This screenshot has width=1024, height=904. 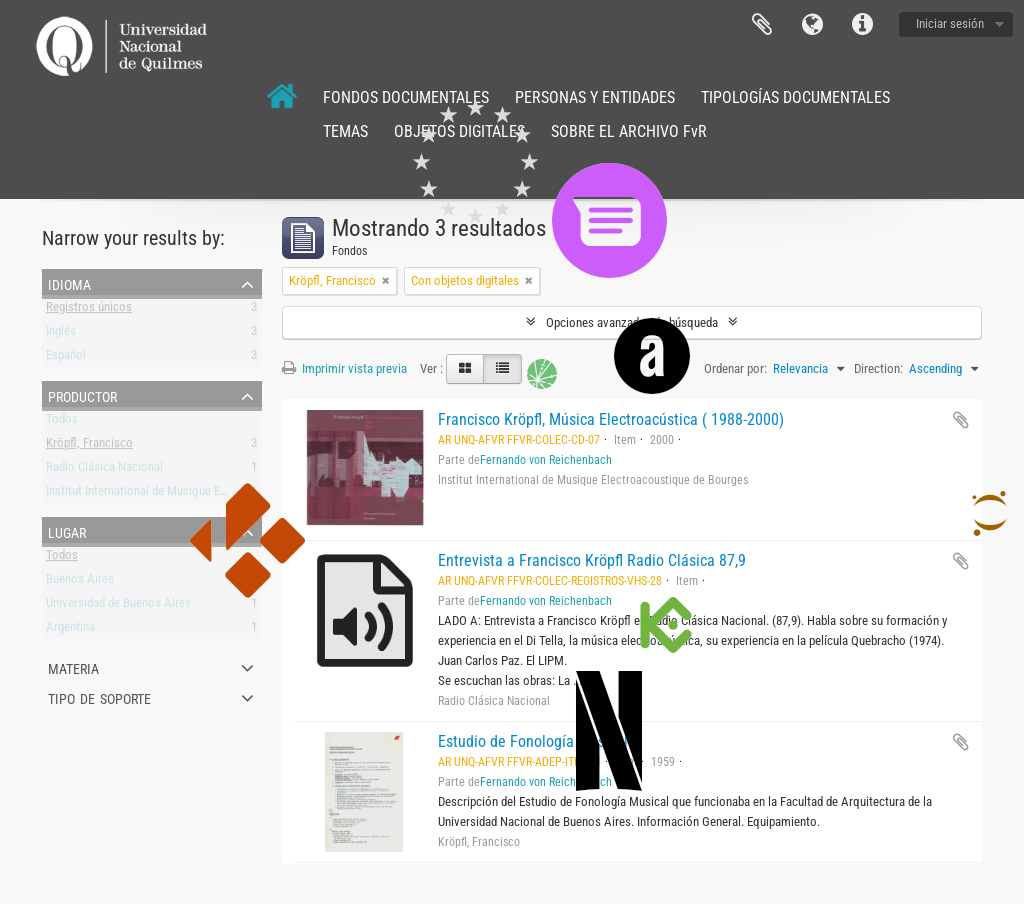 I want to click on indicates EU-related content or services, so click(x=475, y=161).